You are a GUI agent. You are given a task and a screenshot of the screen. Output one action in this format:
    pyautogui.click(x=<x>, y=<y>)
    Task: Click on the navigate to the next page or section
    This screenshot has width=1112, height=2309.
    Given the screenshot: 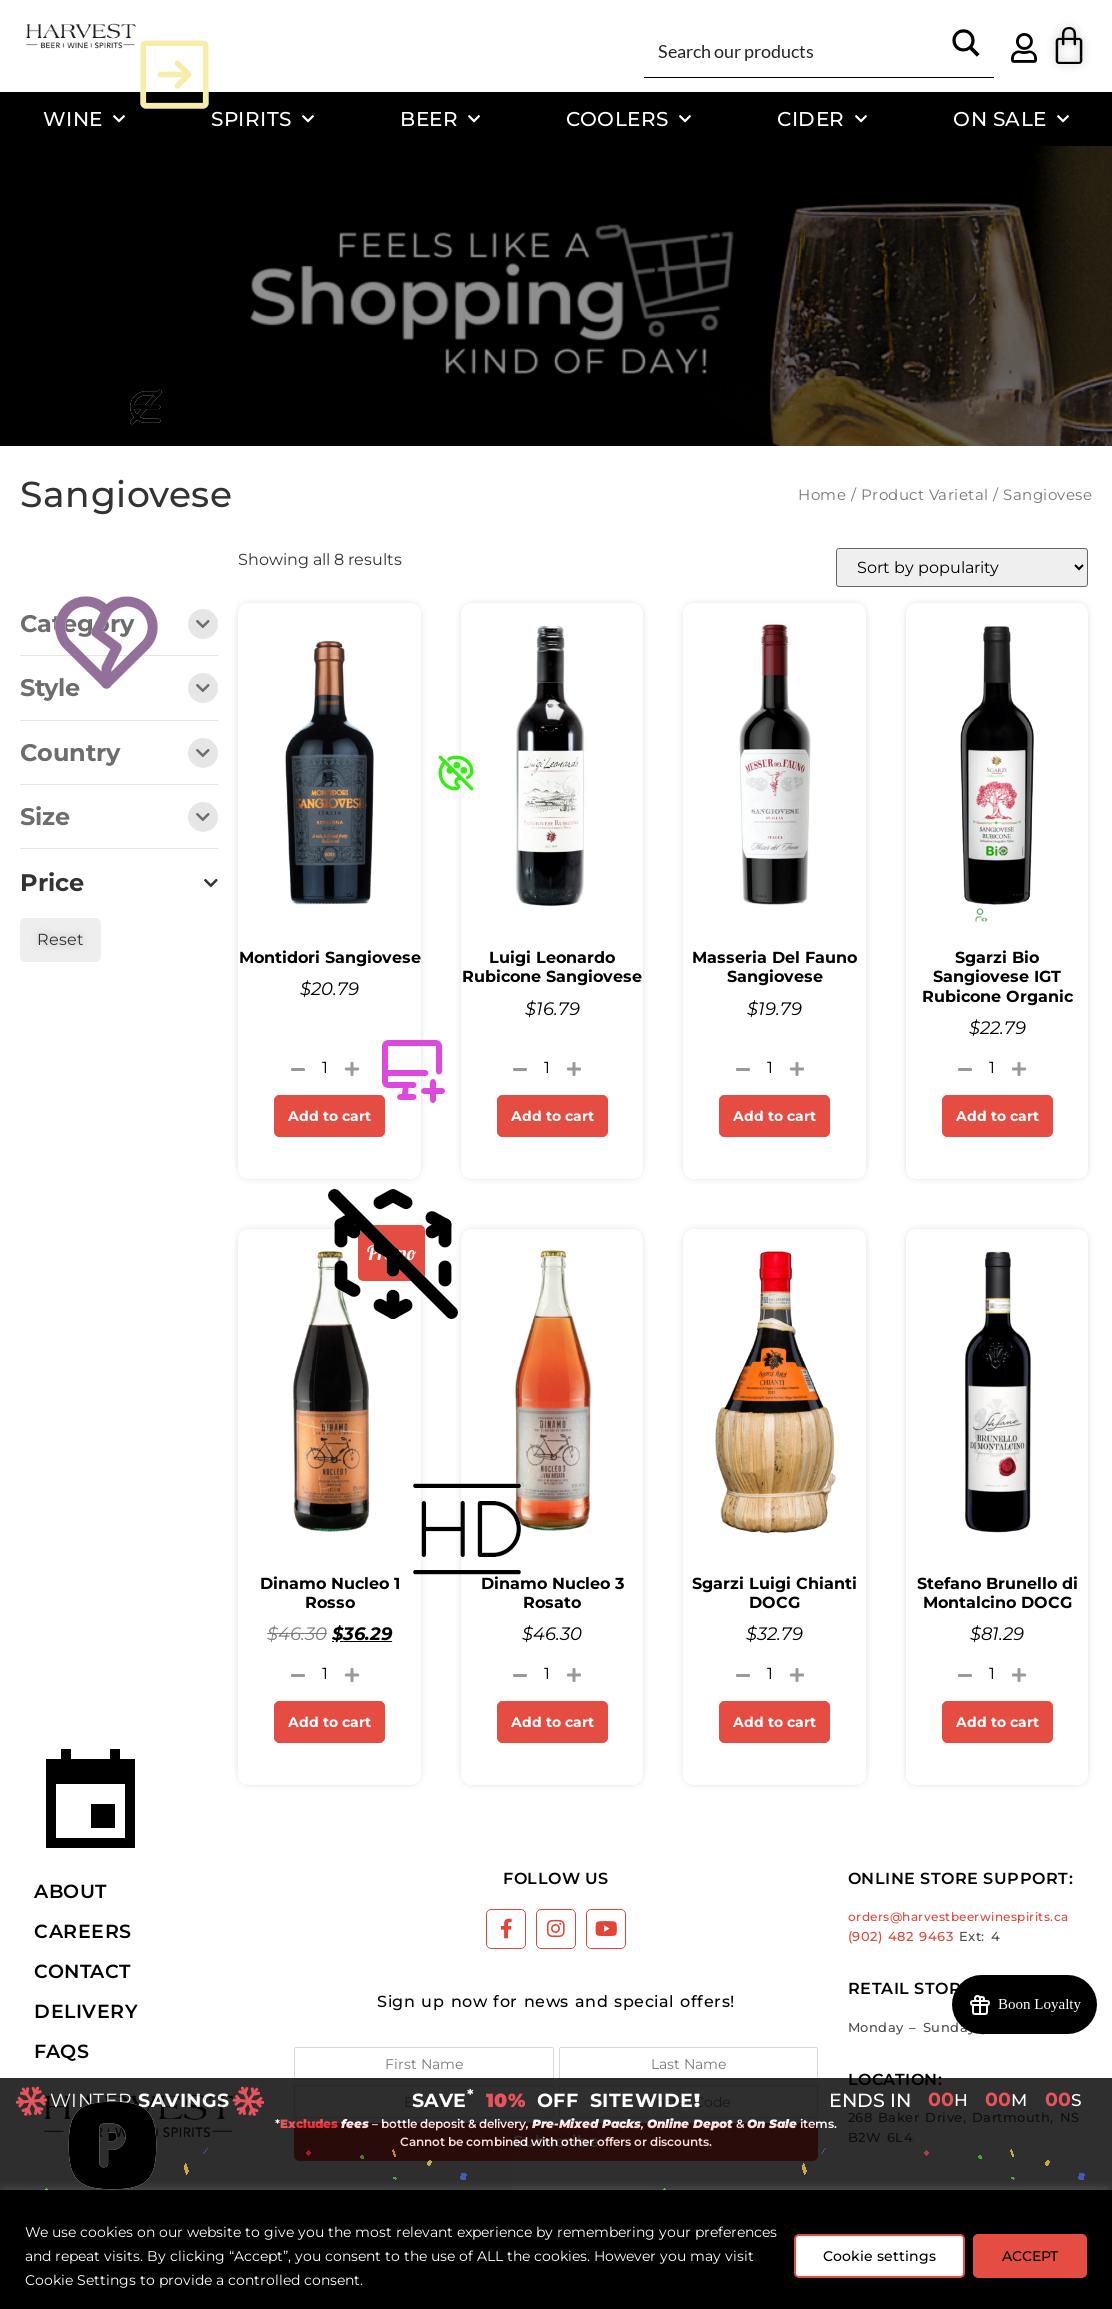 What is the action you would take?
    pyautogui.click(x=174, y=74)
    